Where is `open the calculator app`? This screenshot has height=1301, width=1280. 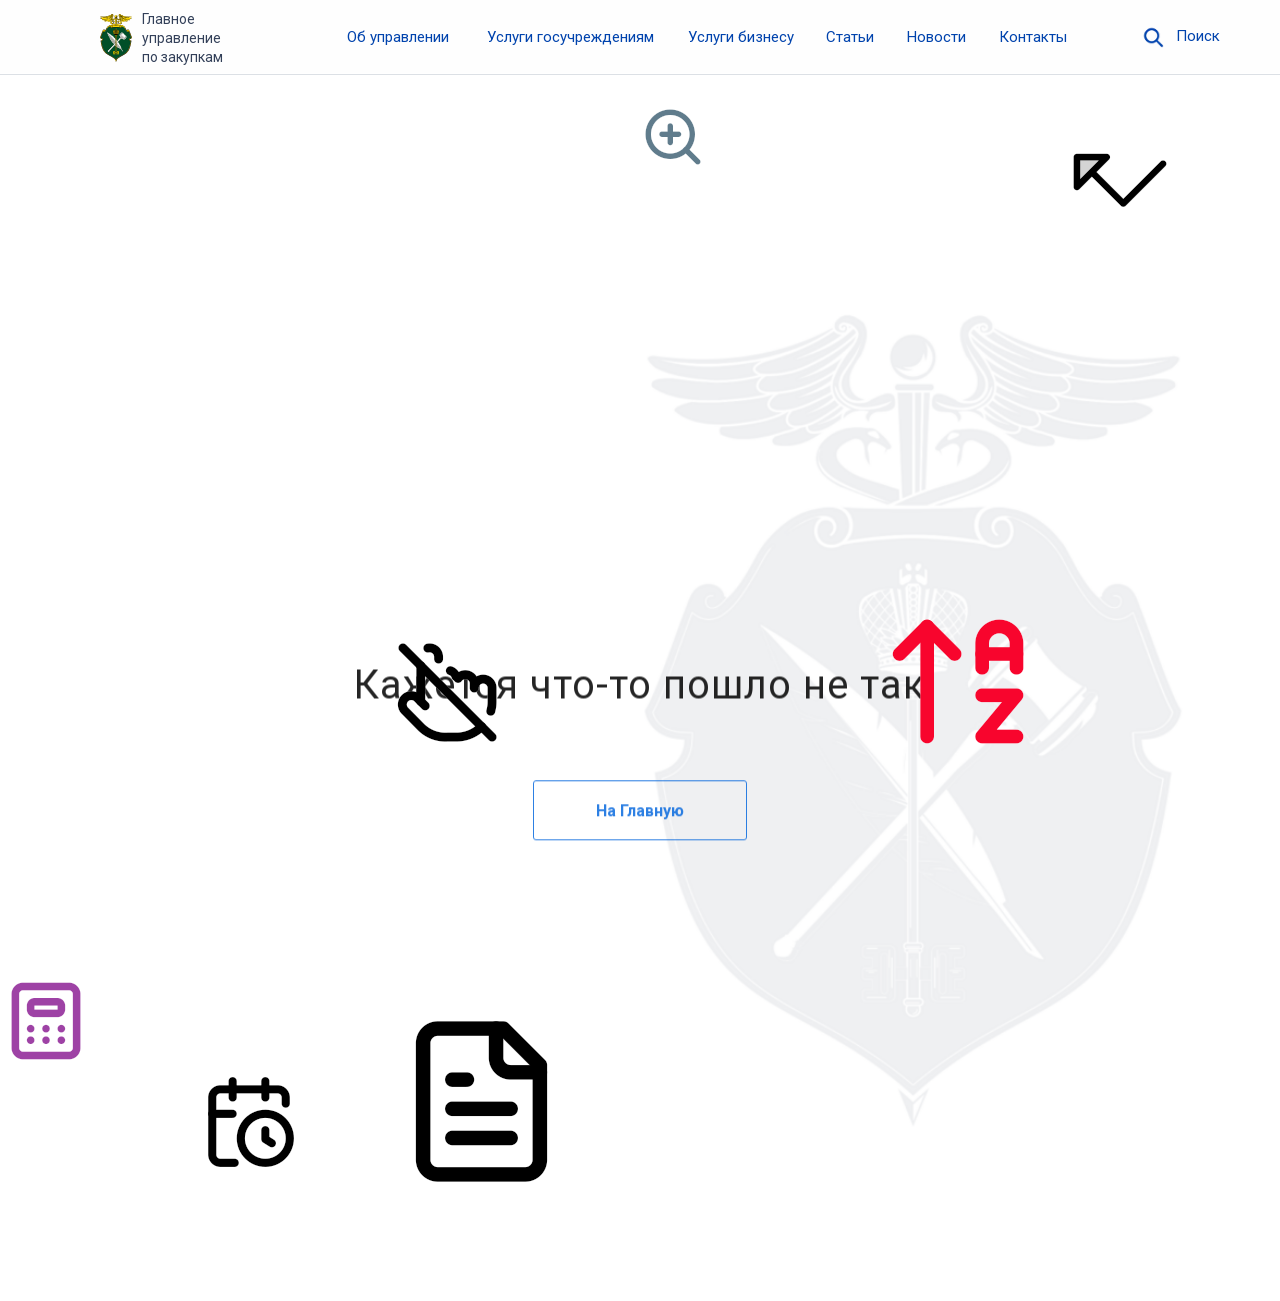 open the calculator app is located at coordinates (46, 1021).